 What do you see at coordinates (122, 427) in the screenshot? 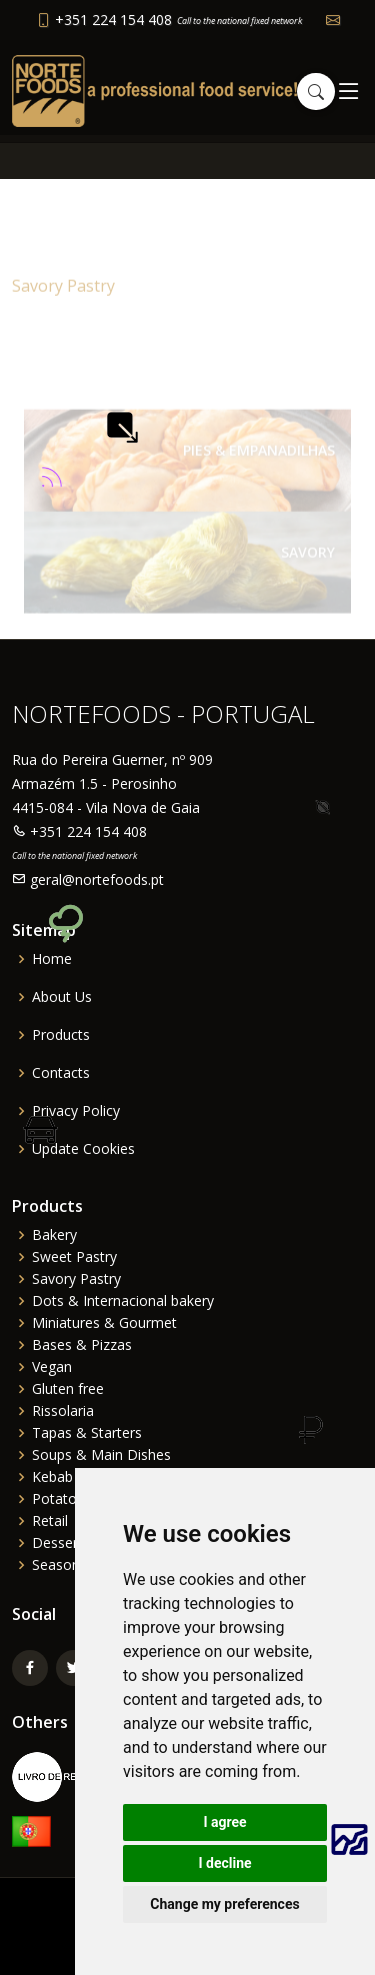
I see `resize or scale down an element` at bounding box center [122, 427].